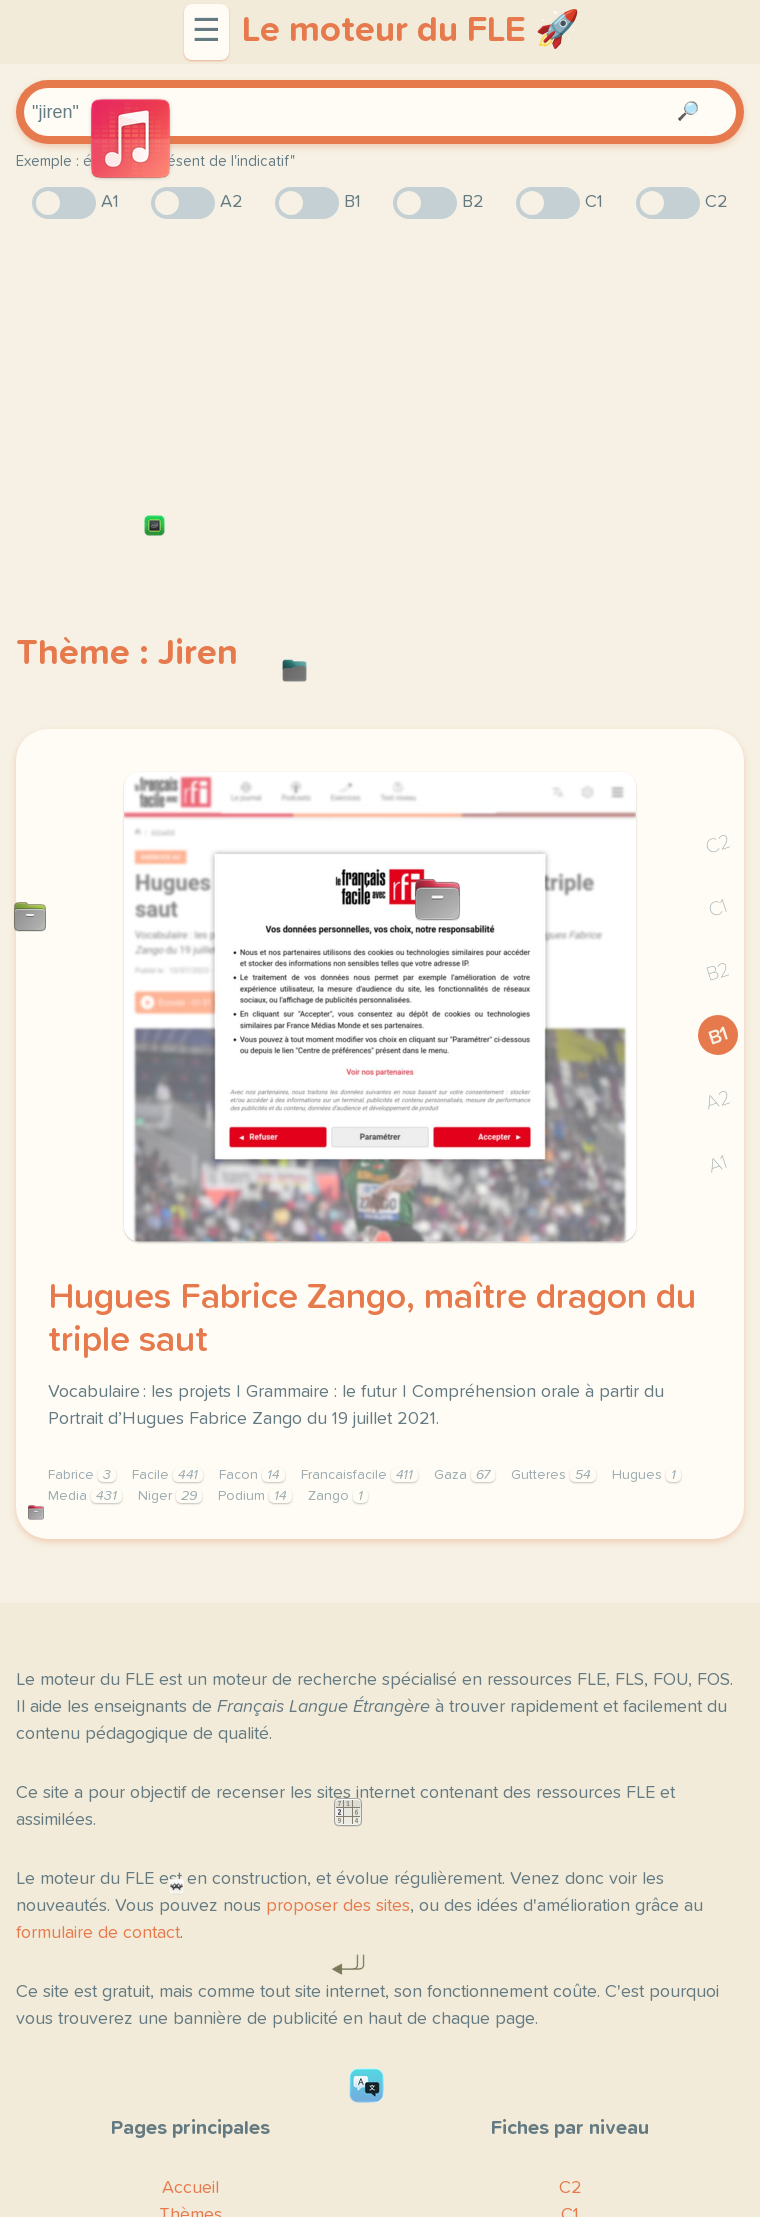  I want to click on open the nautilus file manager, so click(36, 1512).